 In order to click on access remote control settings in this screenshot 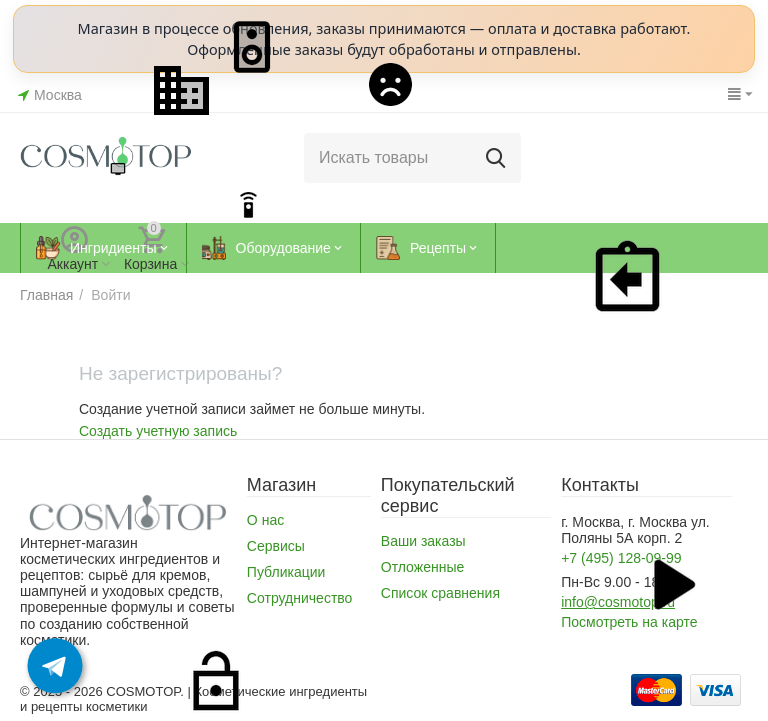, I will do `click(248, 205)`.